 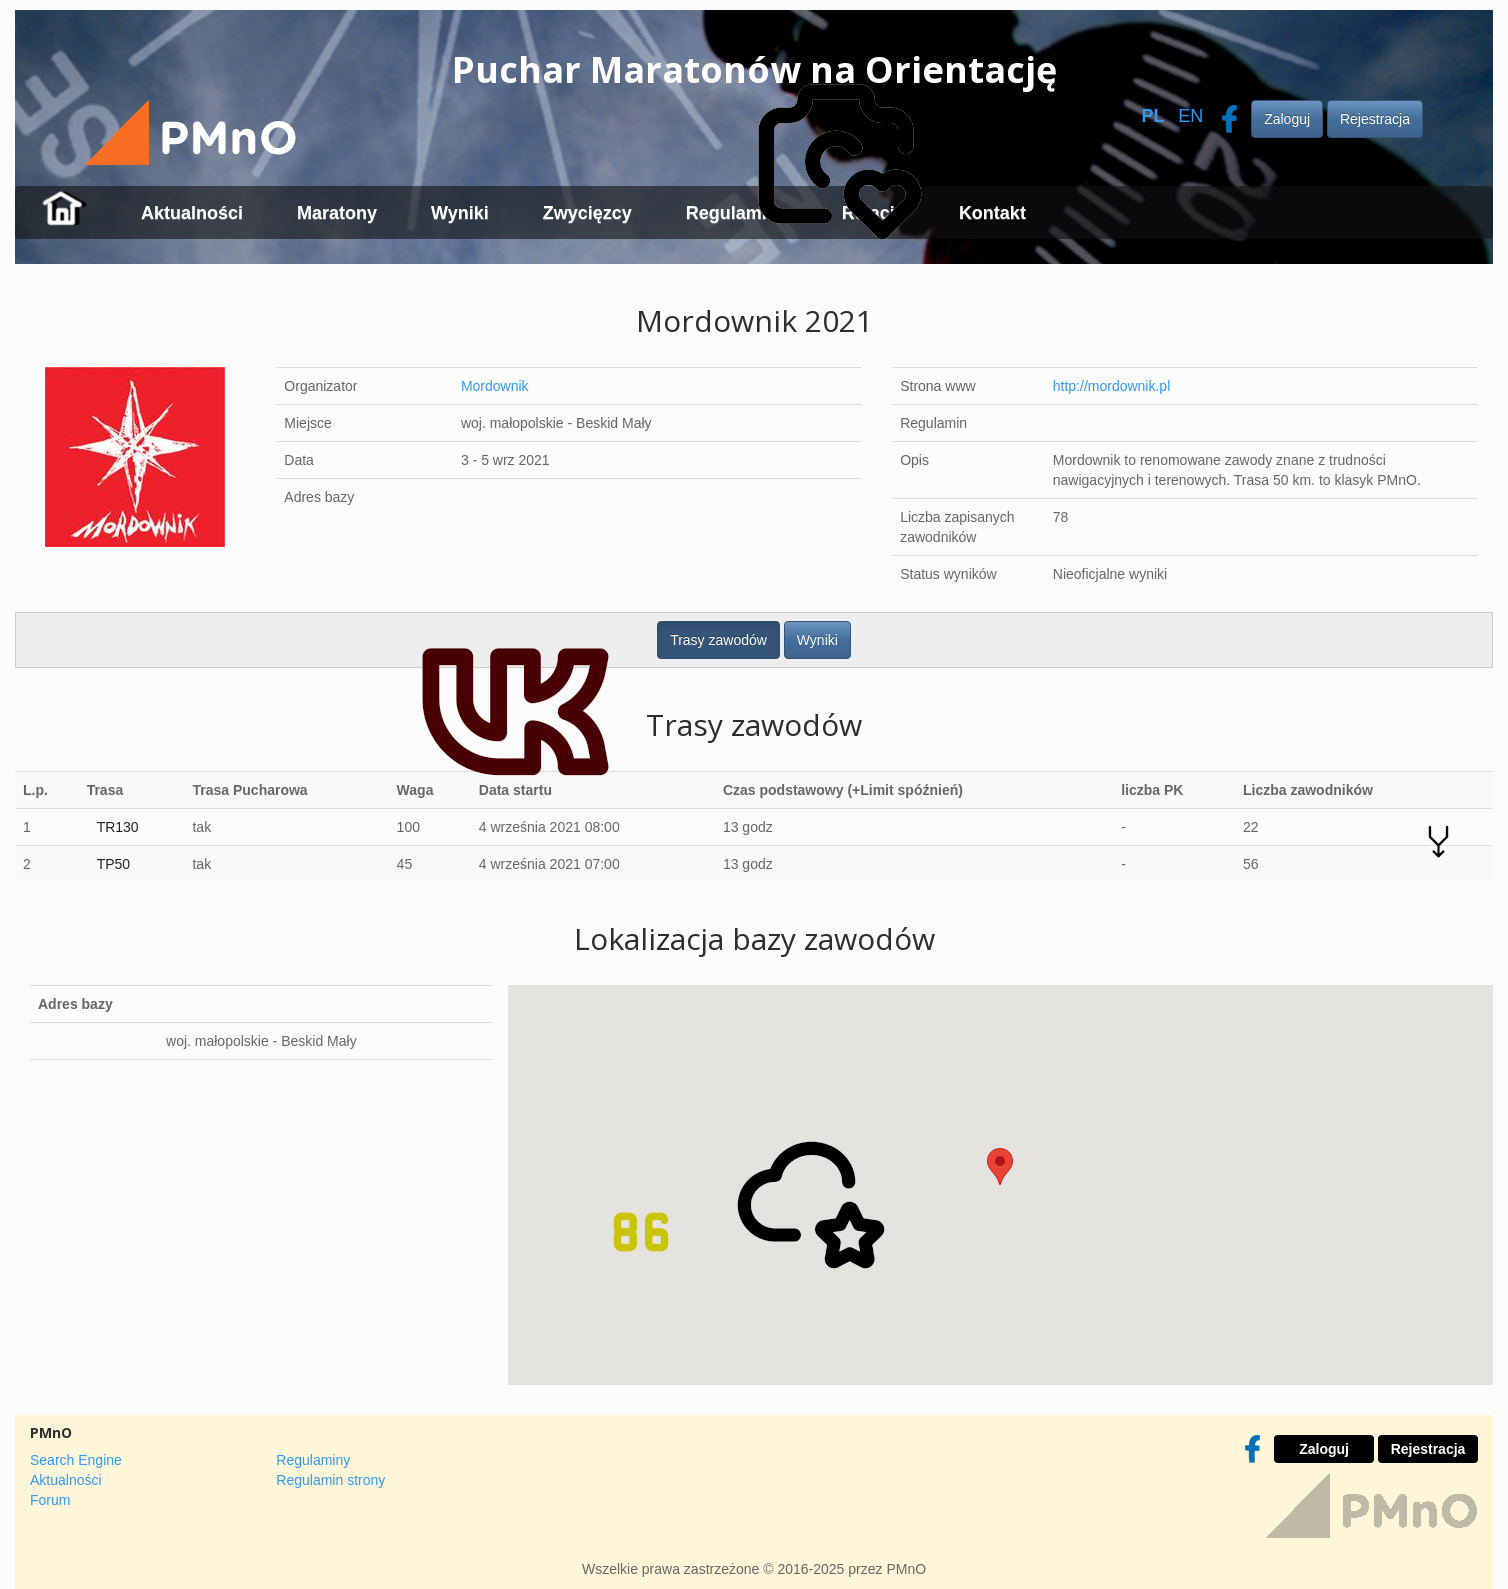 I want to click on mark cloud content as favorite, so click(x=811, y=1195).